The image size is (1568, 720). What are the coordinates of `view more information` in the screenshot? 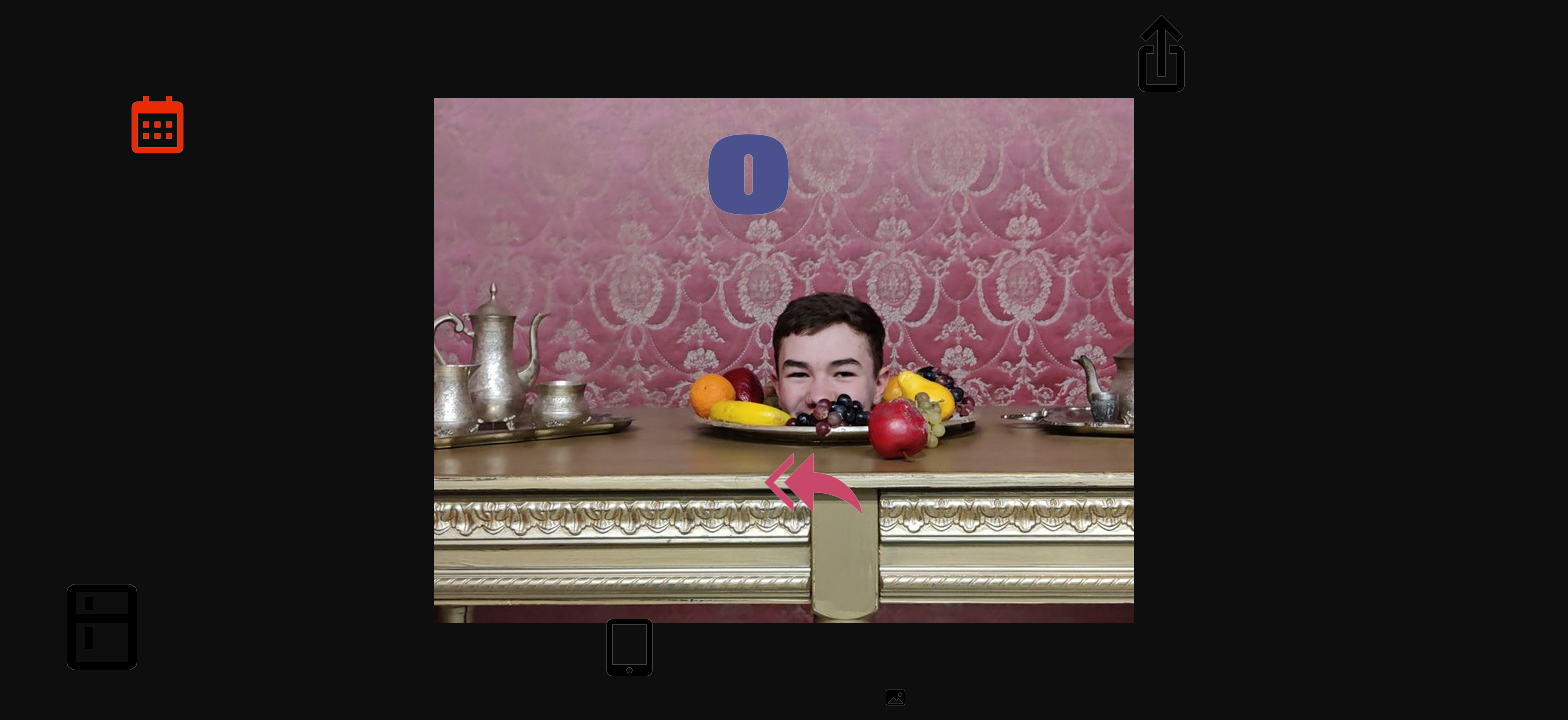 It's located at (748, 174).